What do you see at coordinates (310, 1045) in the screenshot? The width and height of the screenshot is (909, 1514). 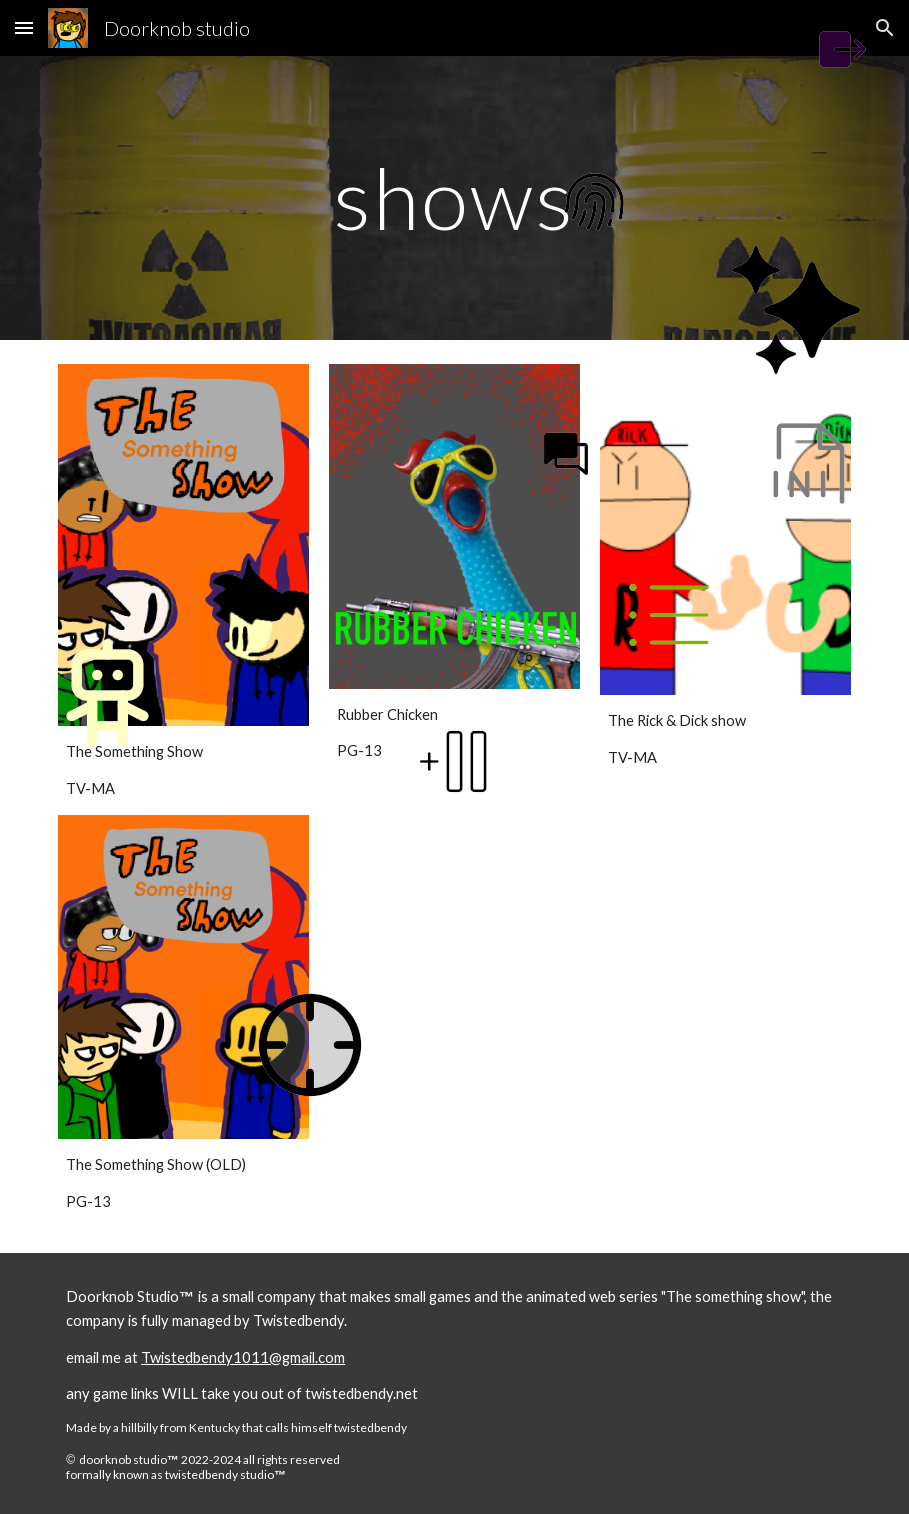 I see `center map on current location` at bounding box center [310, 1045].